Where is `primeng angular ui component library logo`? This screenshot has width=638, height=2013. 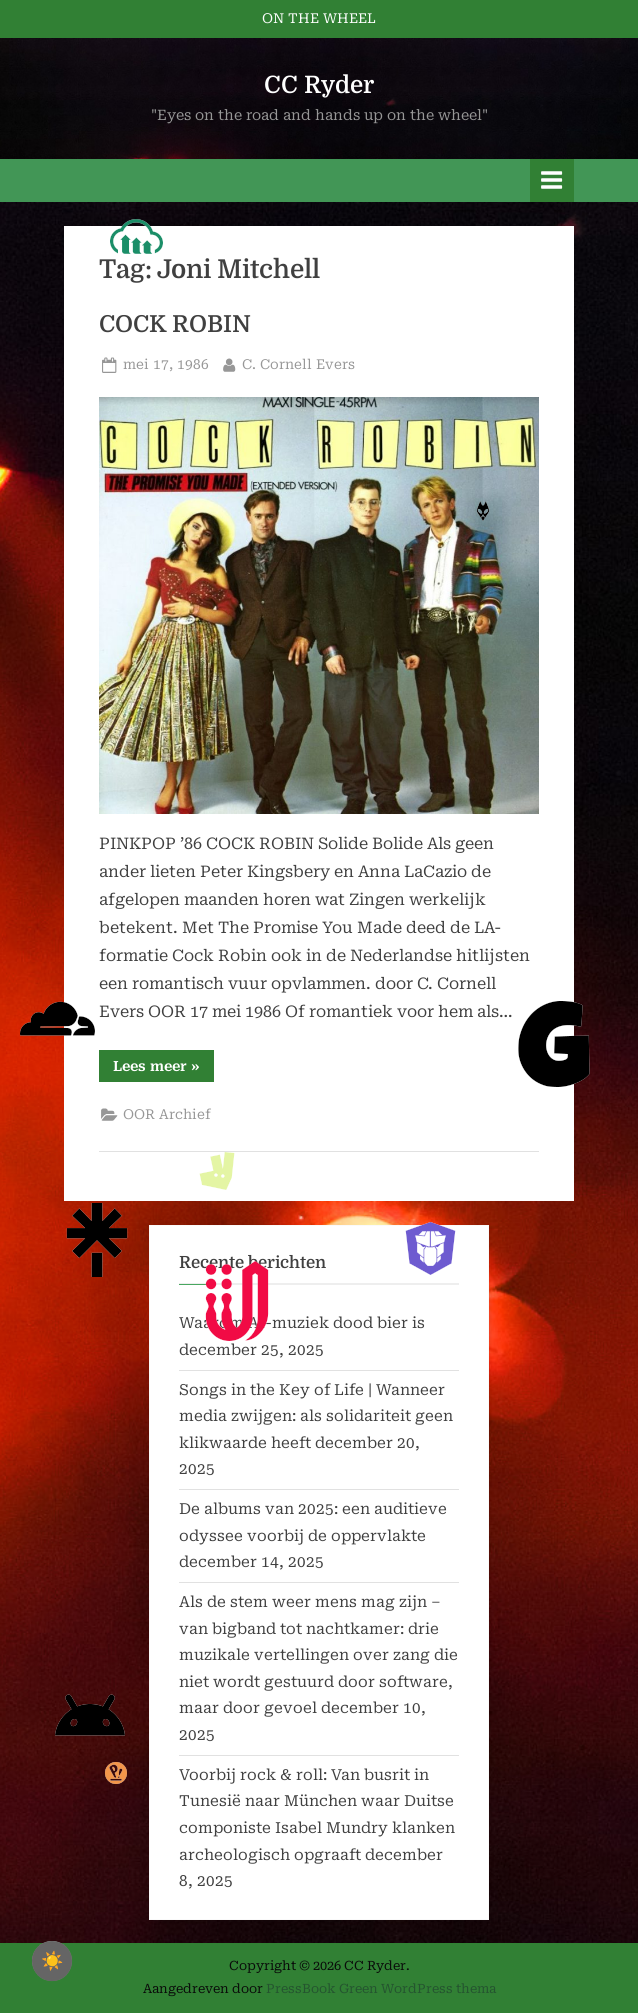 primeng angular ui component library logo is located at coordinates (430, 1248).